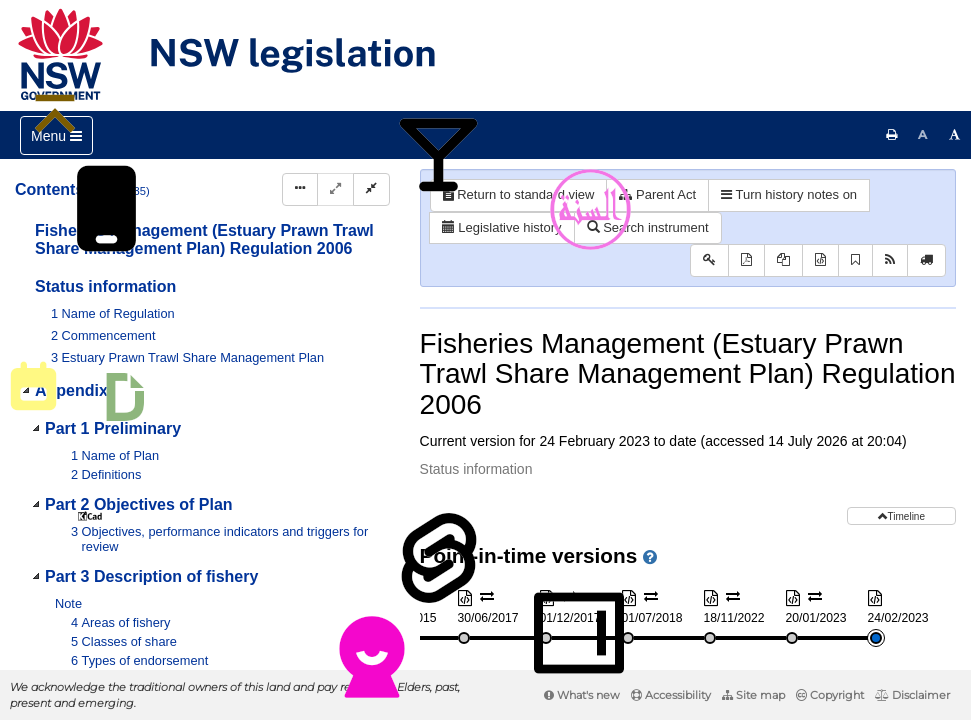  What do you see at coordinates (372, 657) in the screenshot?
I see `view user profile` at bounding box center [372, 657].